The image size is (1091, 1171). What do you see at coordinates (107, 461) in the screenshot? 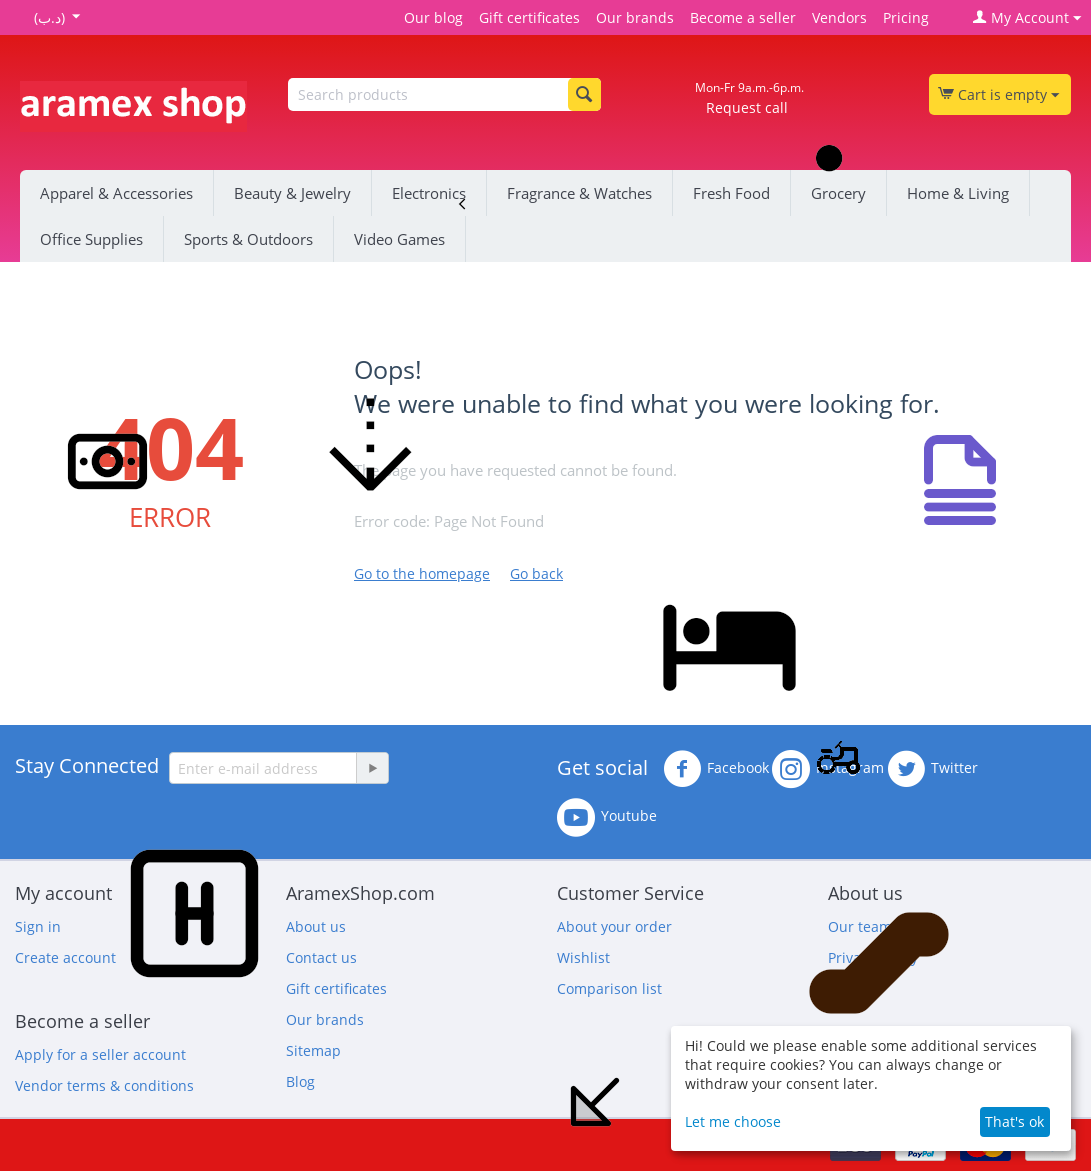
I see `make a payment or transaction` at bounding box center [107, 461].